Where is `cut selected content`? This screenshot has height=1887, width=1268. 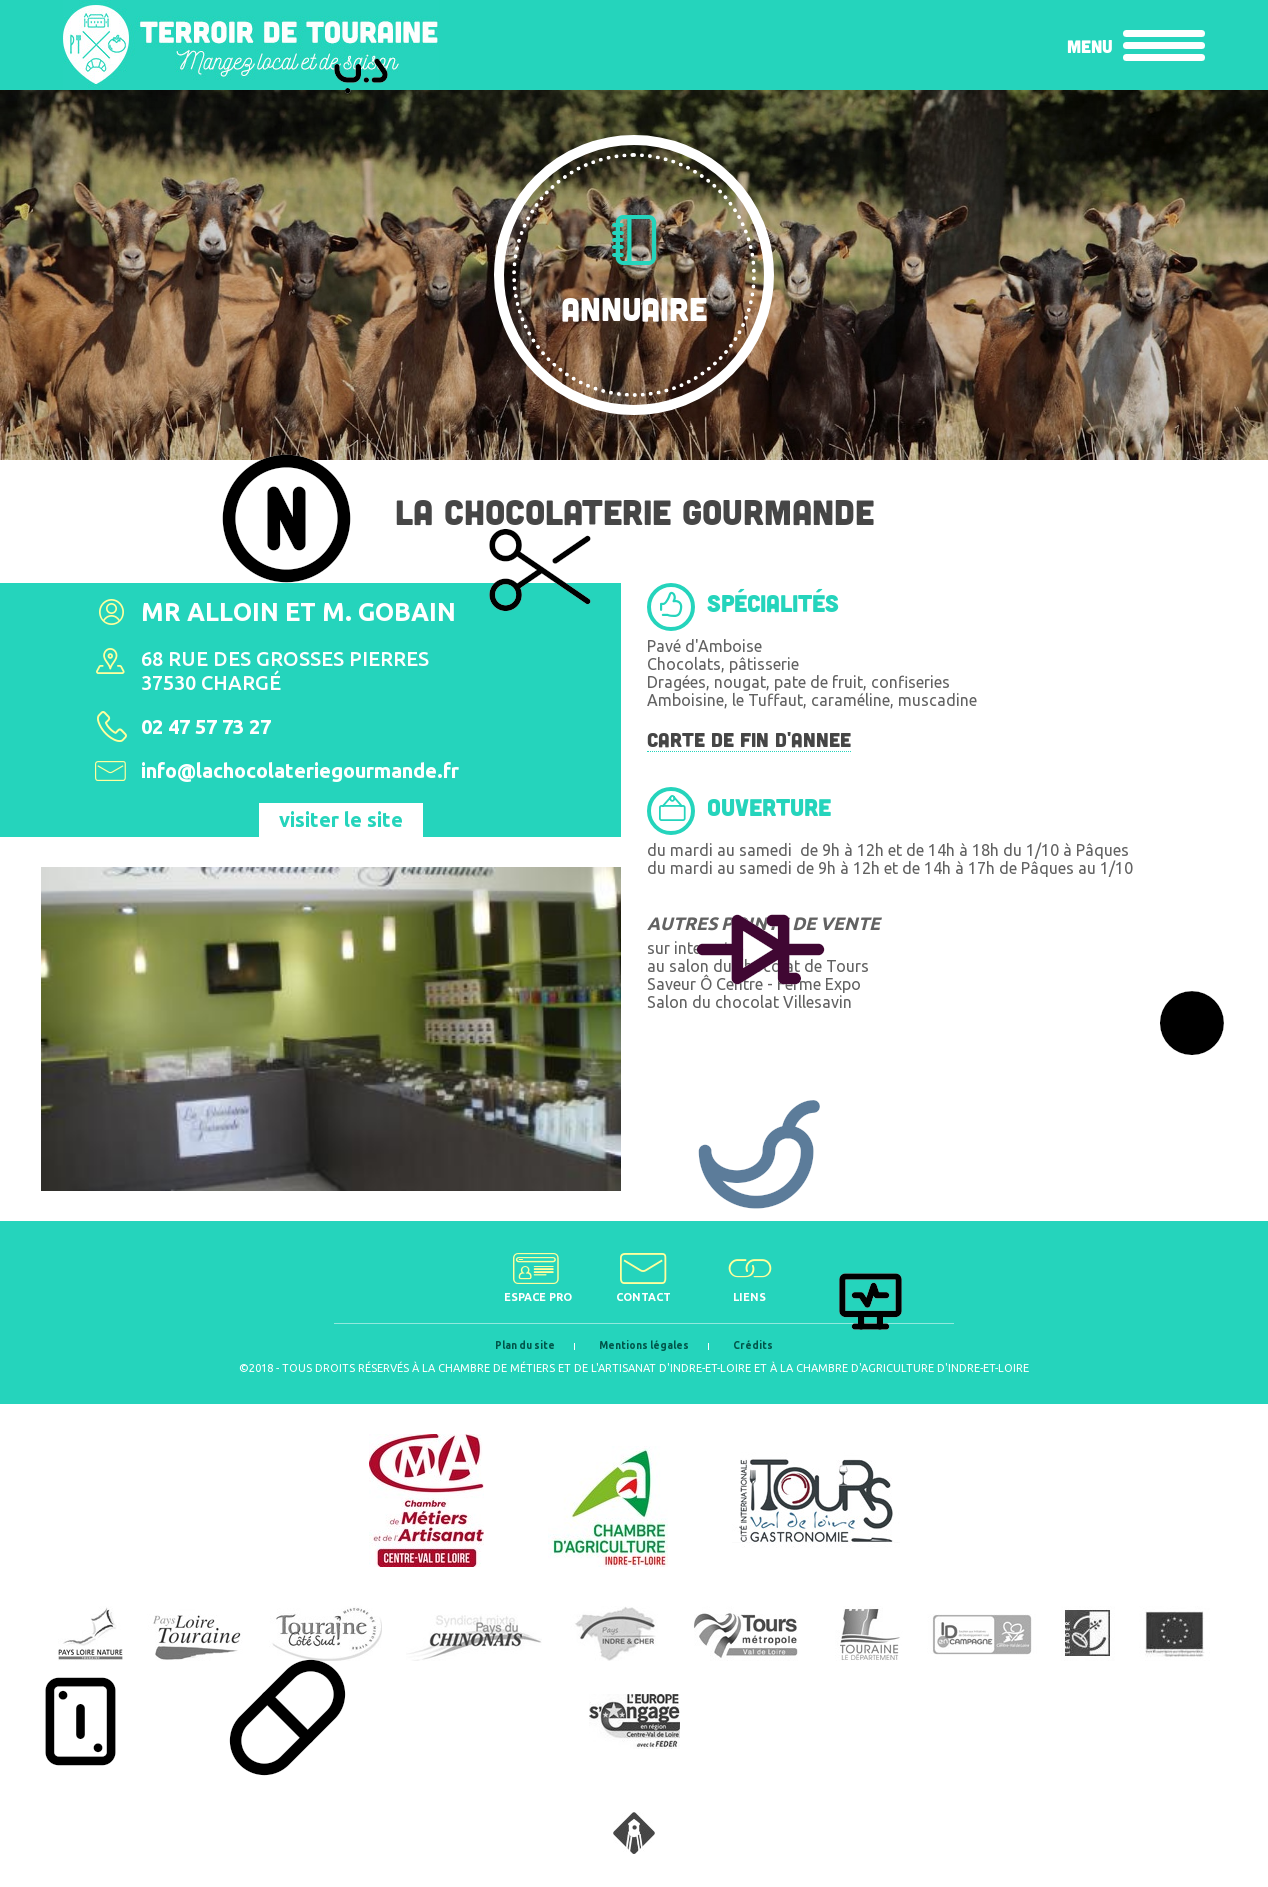 cut selected content is located at coordinates (538, 570).